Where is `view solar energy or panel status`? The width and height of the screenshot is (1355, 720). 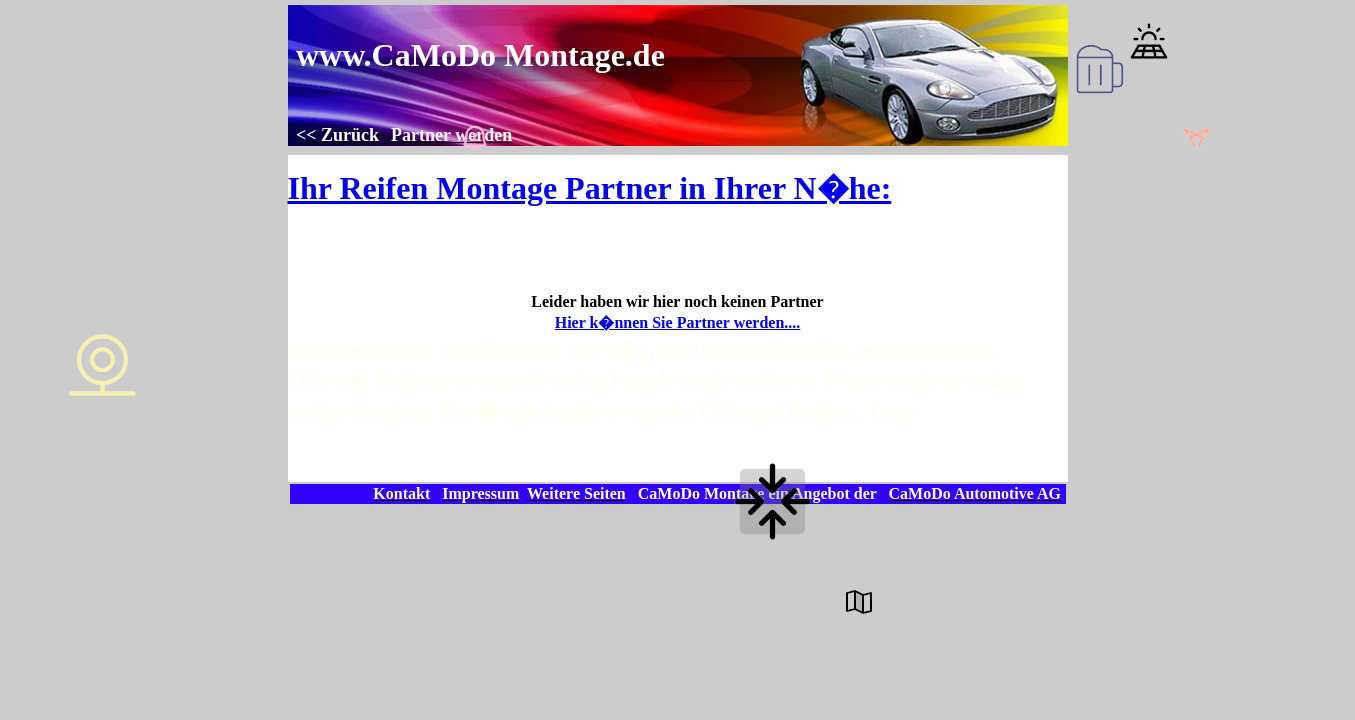 view solar energy or panel status is located at coordinates (1149, 43).